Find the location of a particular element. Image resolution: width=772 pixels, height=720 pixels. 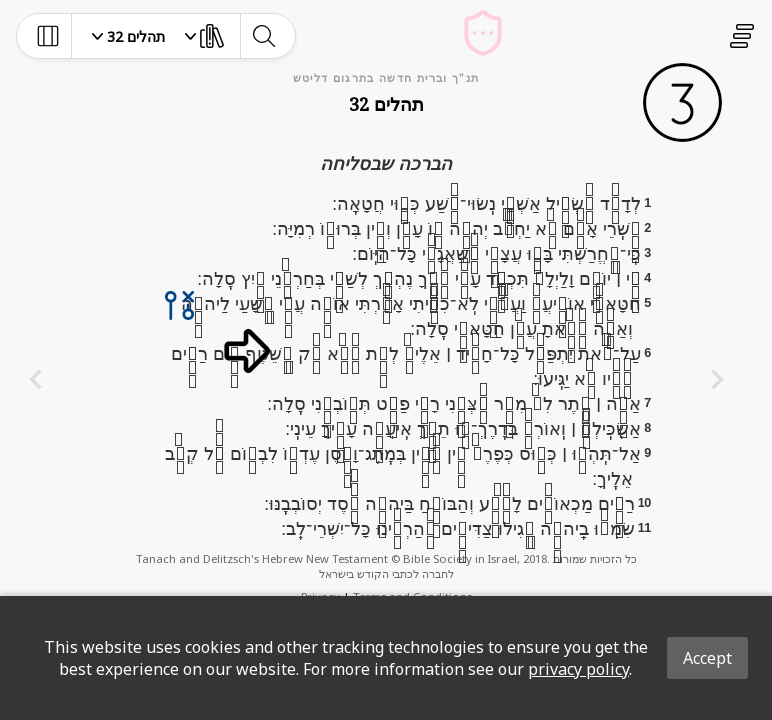

security settings in progress is located at coordinates (483, 33).